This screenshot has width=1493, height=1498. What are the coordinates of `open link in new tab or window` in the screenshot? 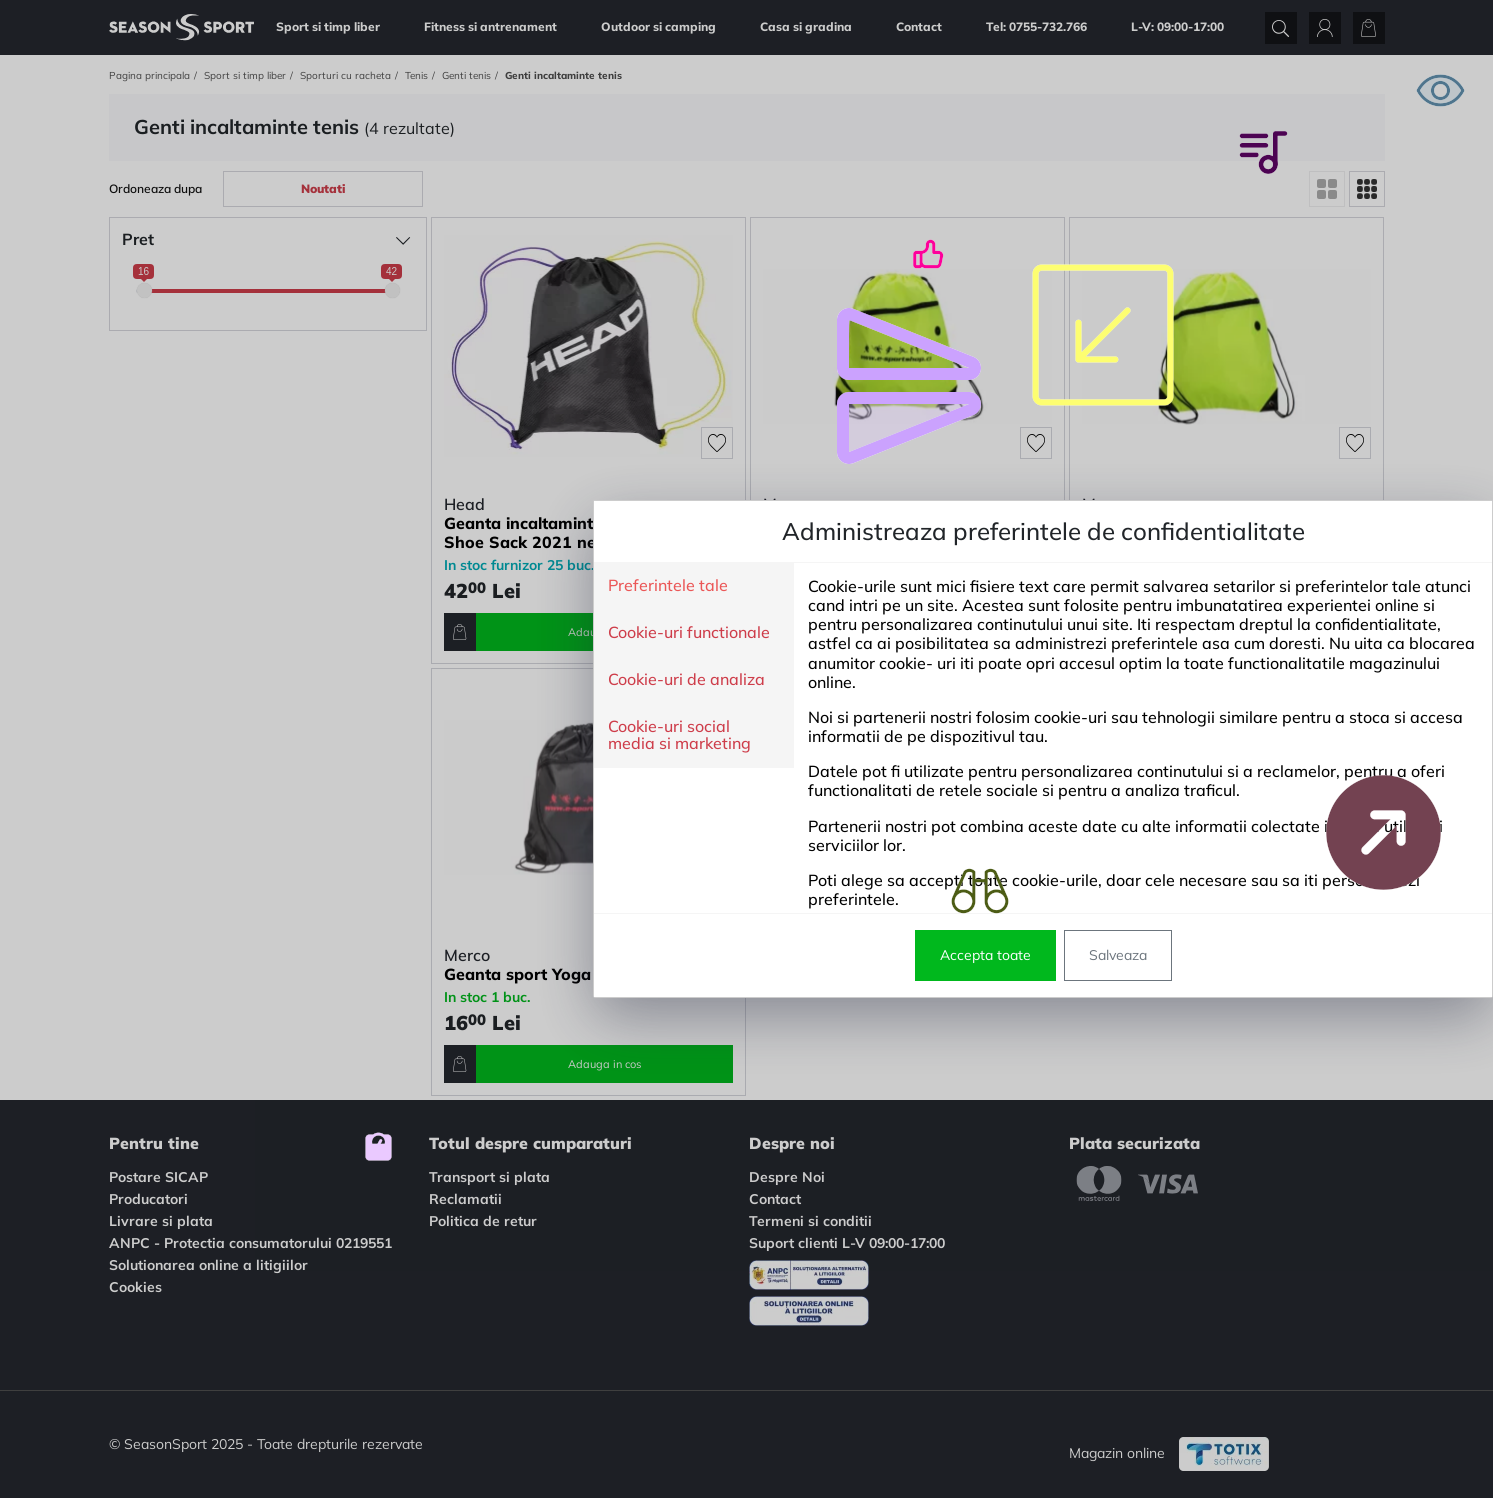 It's located at (1383, 832).